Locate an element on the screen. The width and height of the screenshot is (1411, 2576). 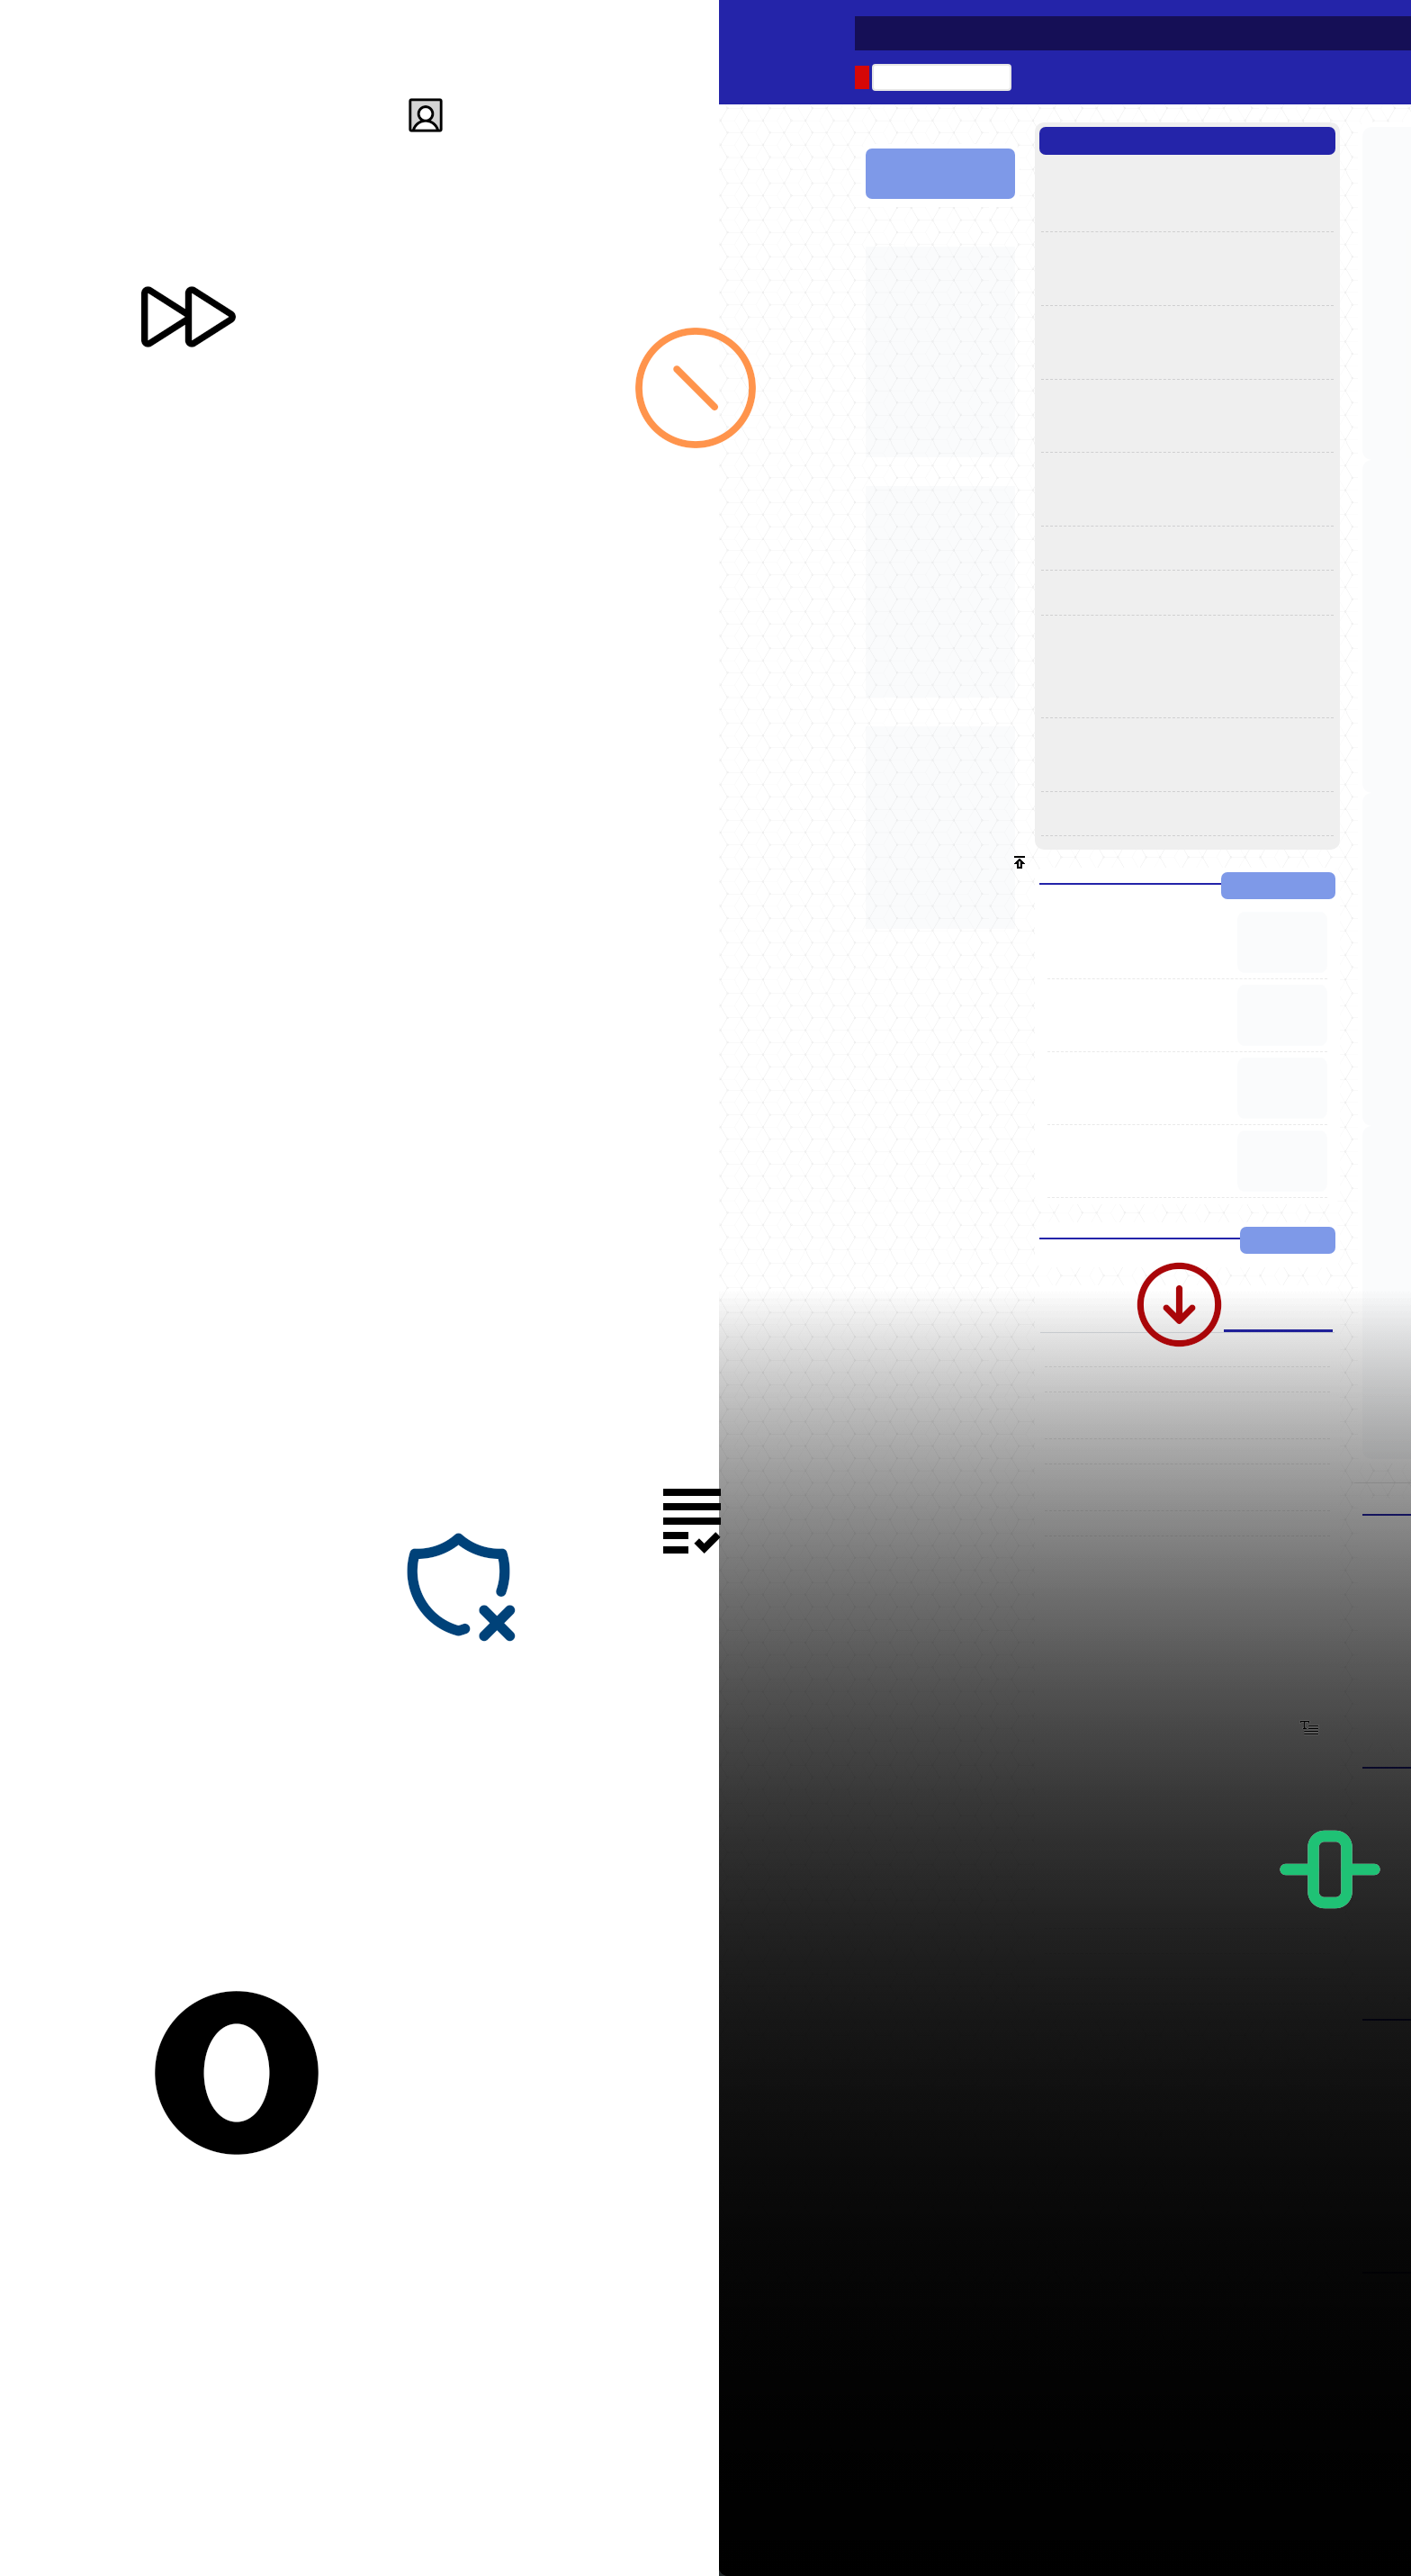
publish or upload content is located at coordinates (1020, 862).